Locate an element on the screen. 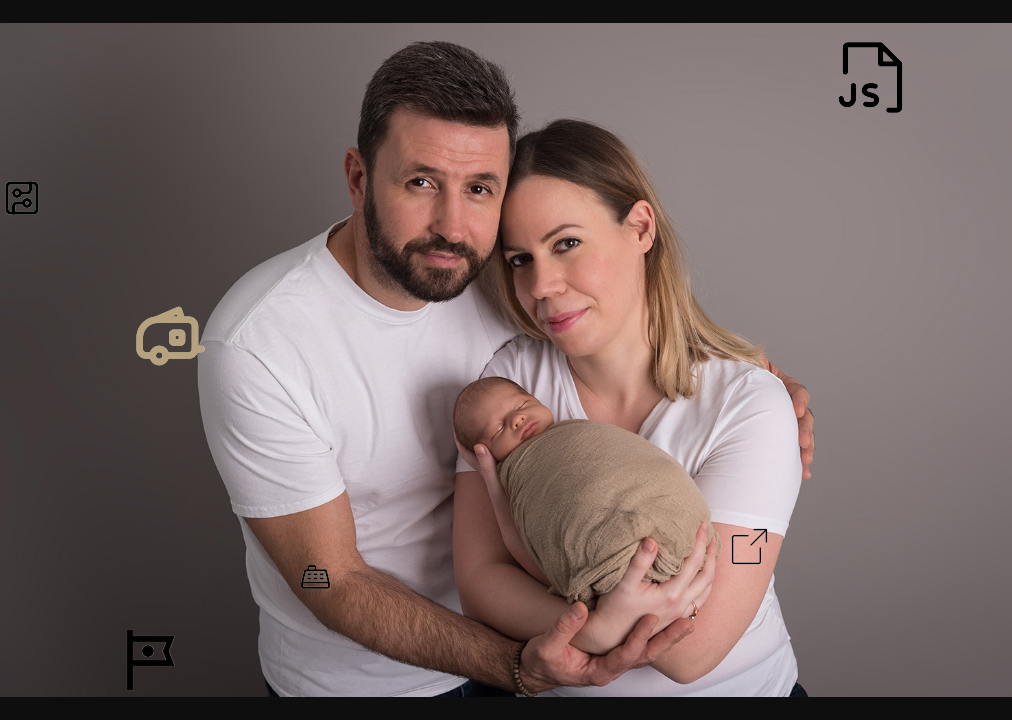 The height and width of the screenshot is (720, 1012). browse caravan or RV rentals is located at coordinates (169, 336).